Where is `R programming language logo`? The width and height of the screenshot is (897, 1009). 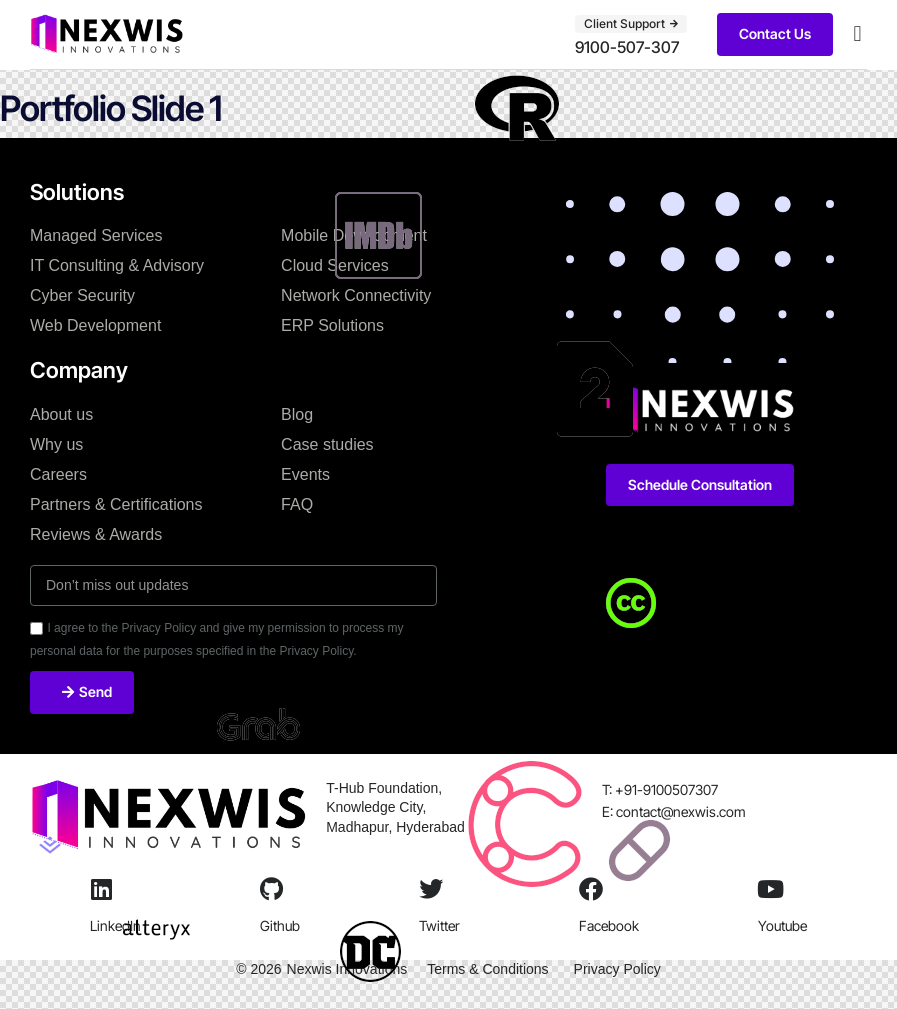 R programming language logo is located at coordinates (517, 108).